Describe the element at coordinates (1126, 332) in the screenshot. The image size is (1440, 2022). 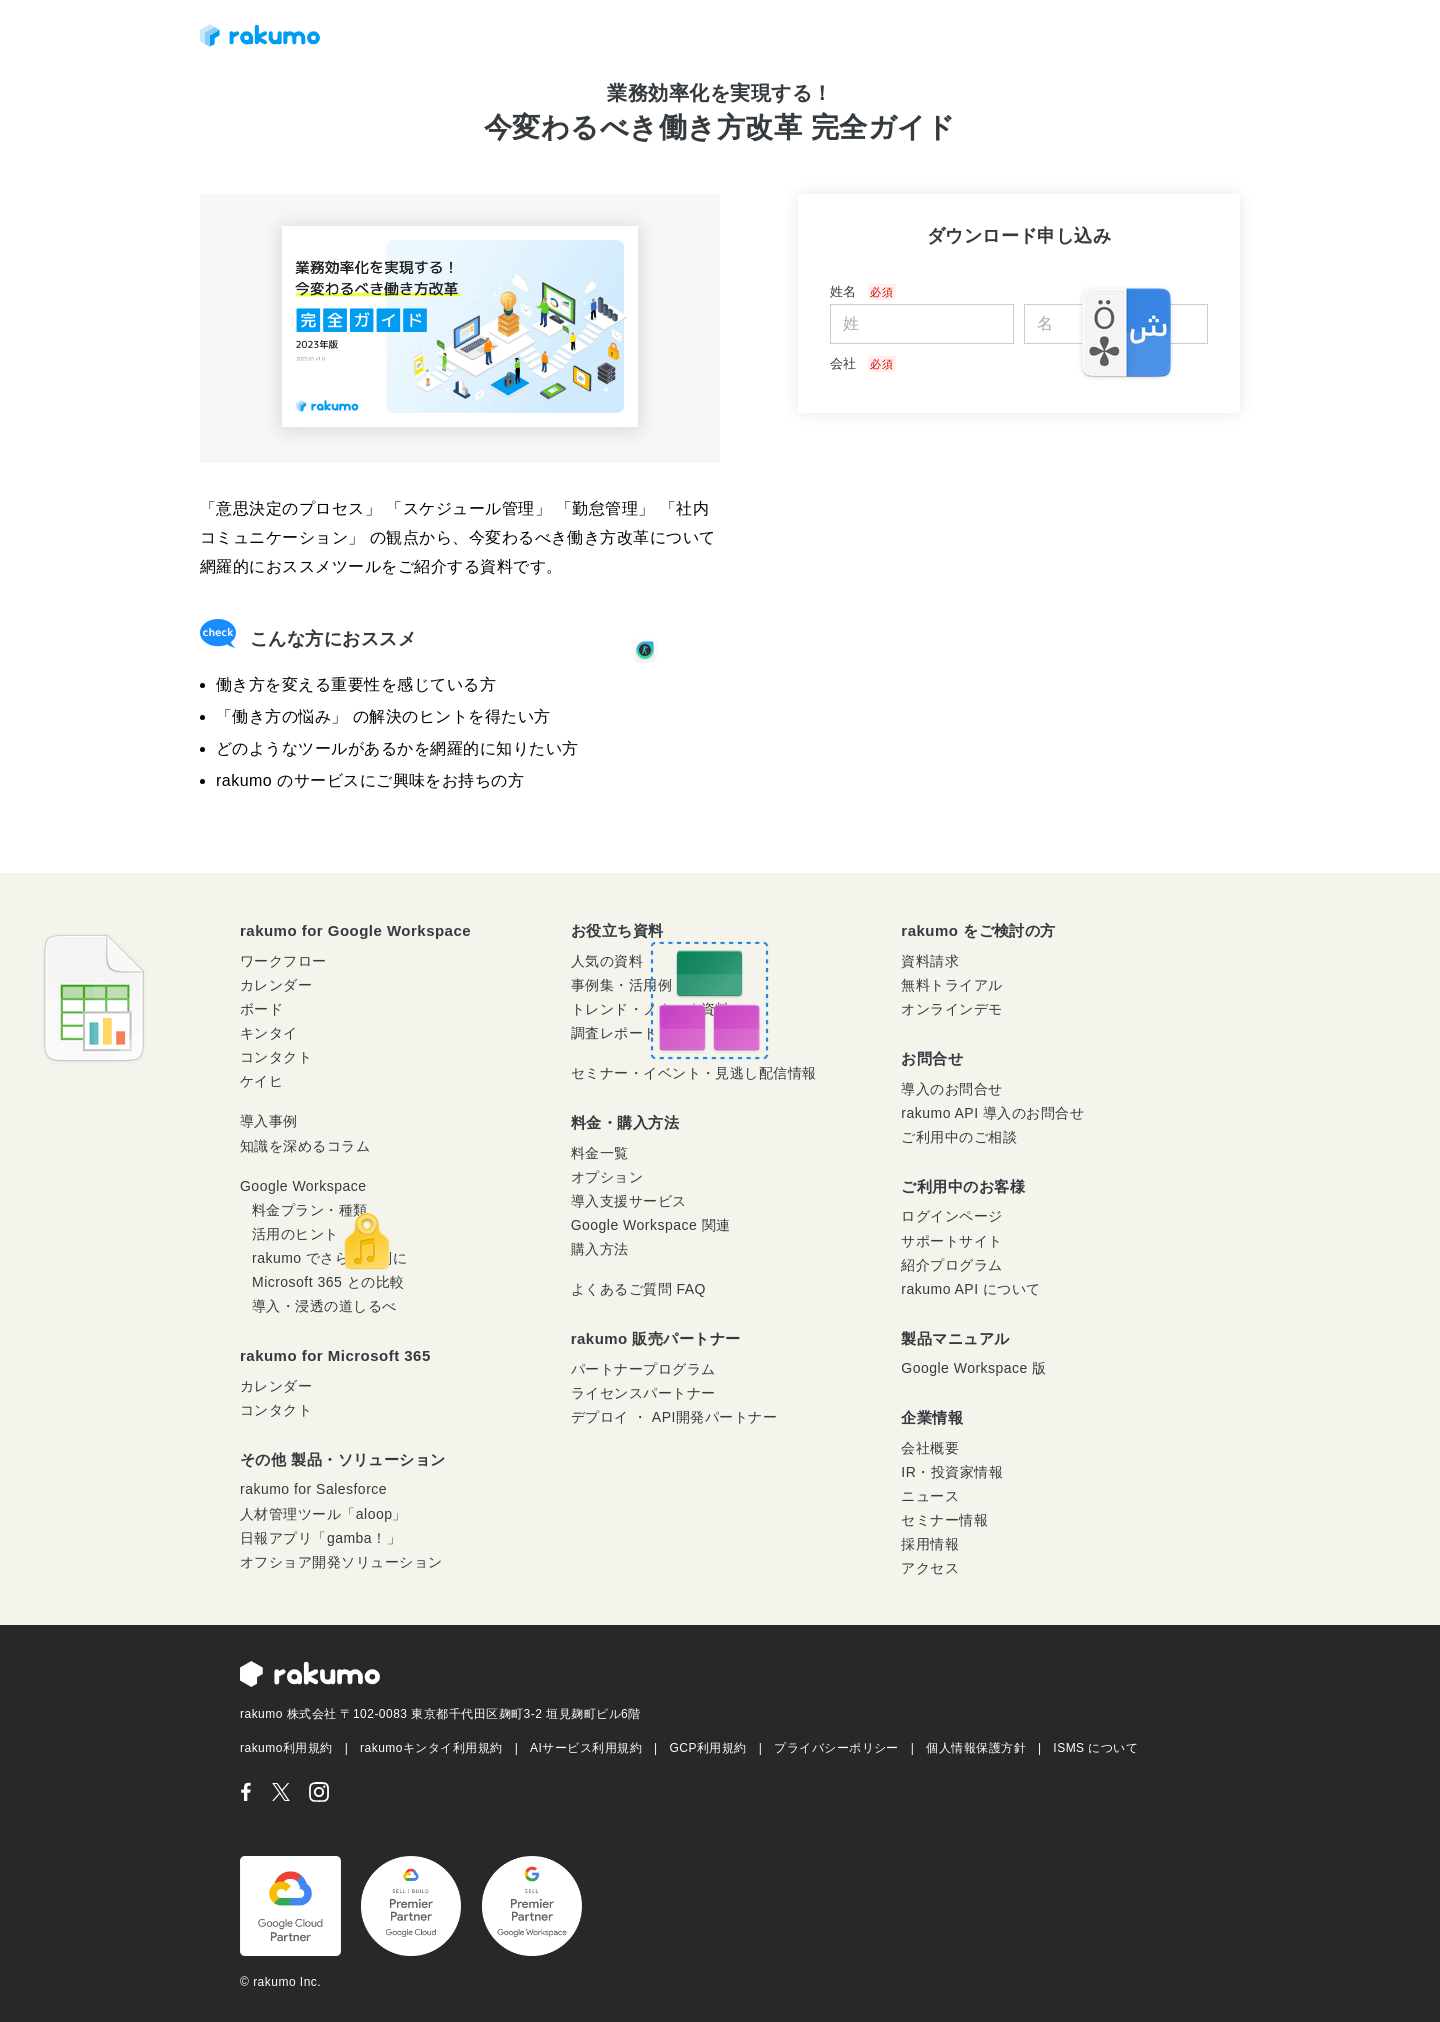
I see `open the character map application` at that location.